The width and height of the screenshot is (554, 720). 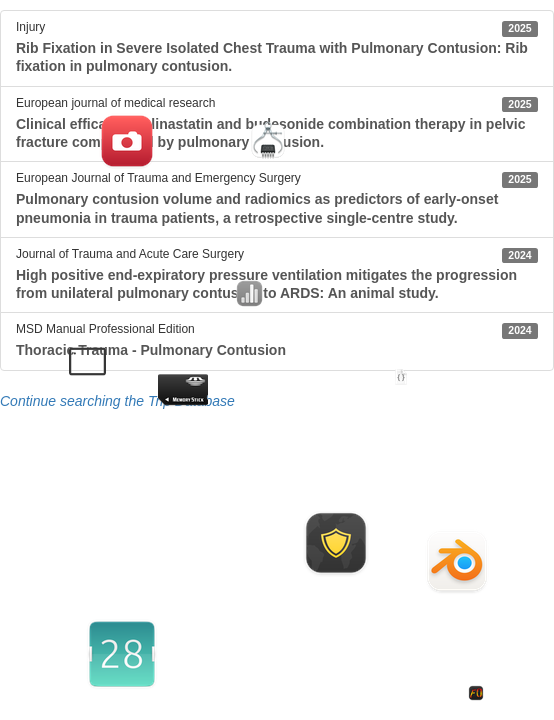 What do you see at coordinates (457, 561) in the screenshot?
I see `open Blender 3D modeling application` at bounding box center [457, 561].